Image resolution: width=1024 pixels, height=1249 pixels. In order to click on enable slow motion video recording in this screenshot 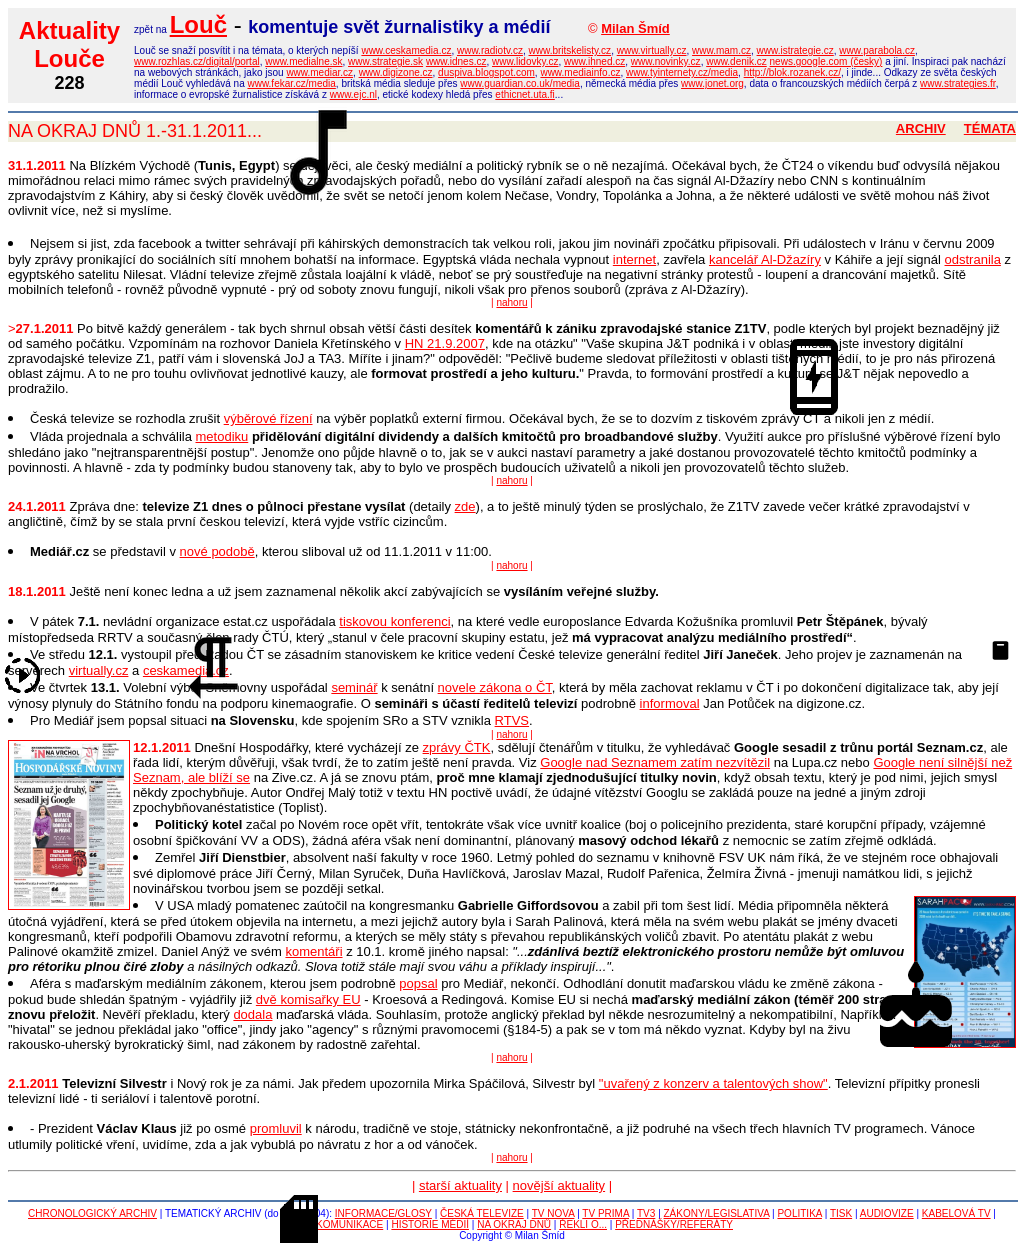, I will do `click(22, 675)`.